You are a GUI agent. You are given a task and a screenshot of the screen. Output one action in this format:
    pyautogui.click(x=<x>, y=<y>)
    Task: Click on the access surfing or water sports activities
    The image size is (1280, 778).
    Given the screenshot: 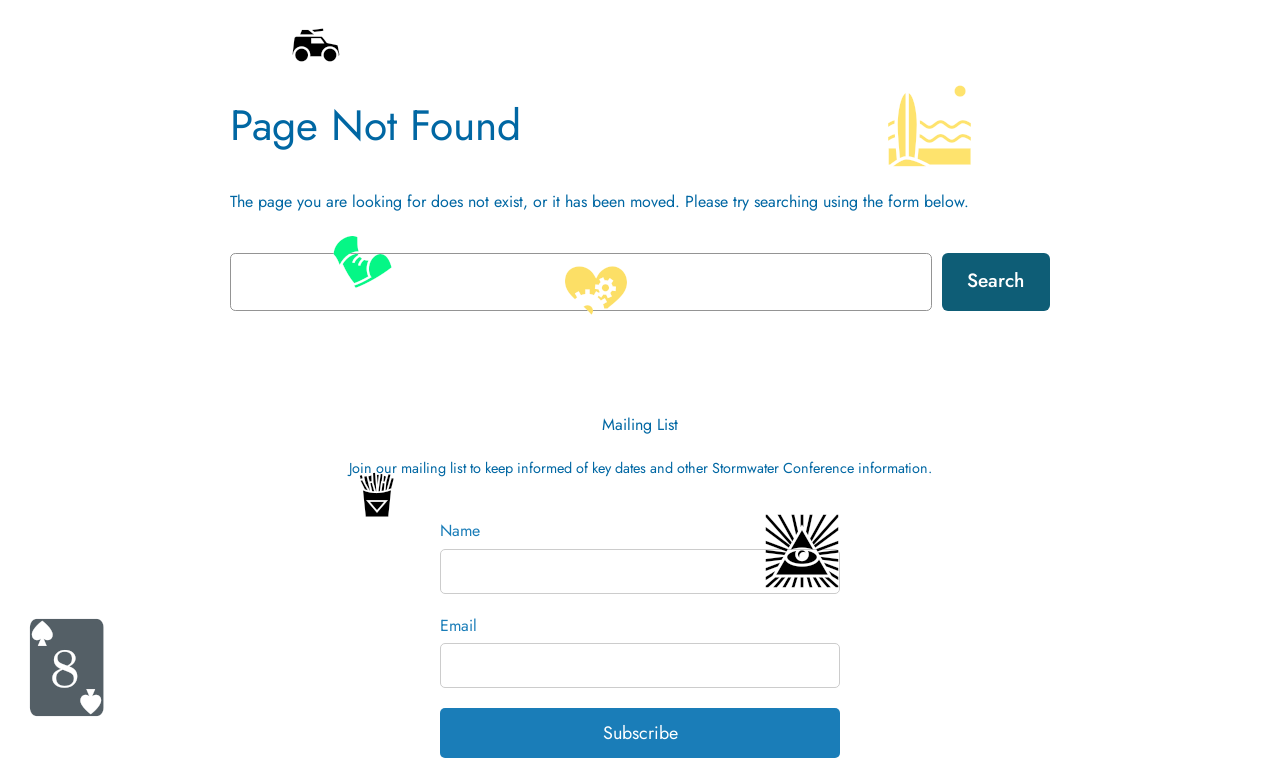 What is the action you would take?
    pyautogui.click(x=929, y=124)
    